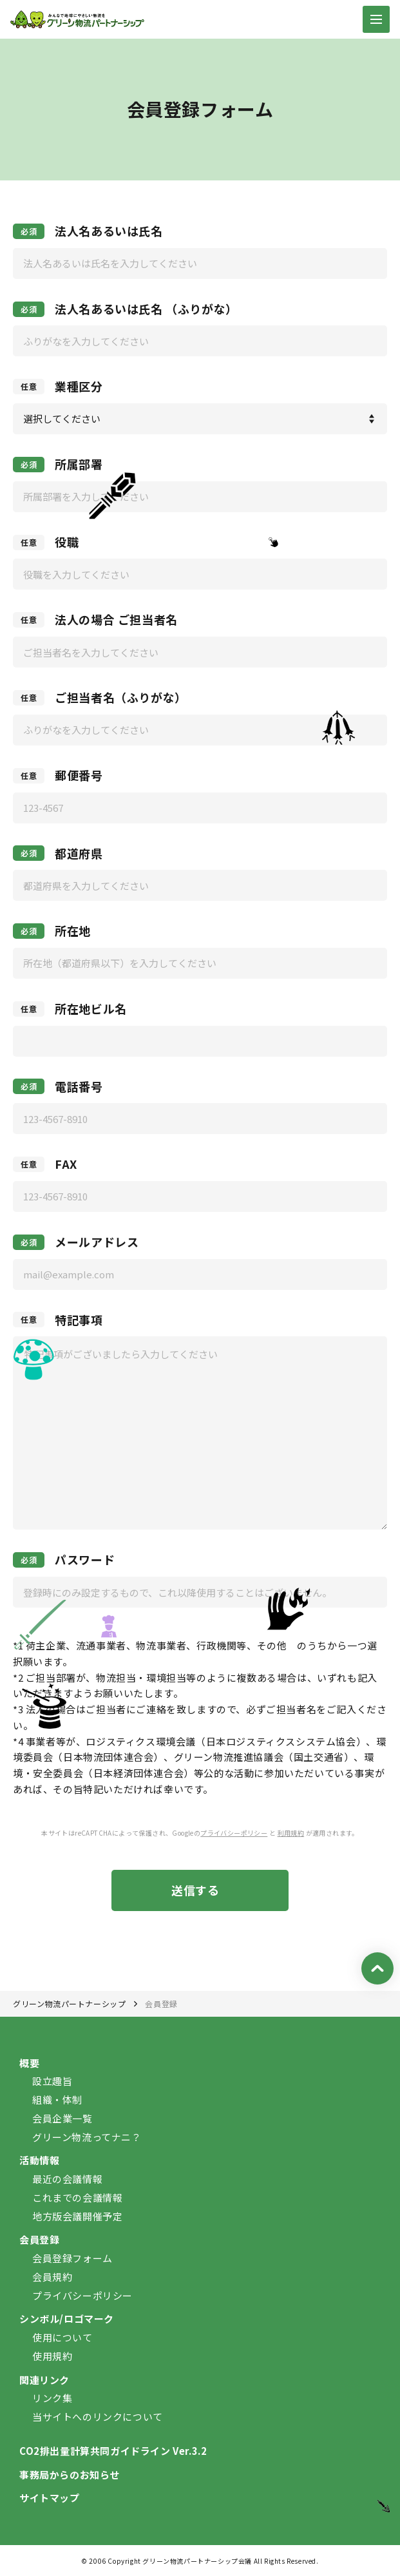  Describe the element at coordinates (33, 1359) in the screenshot. I see `power-up or bonus item in a game` at that location.